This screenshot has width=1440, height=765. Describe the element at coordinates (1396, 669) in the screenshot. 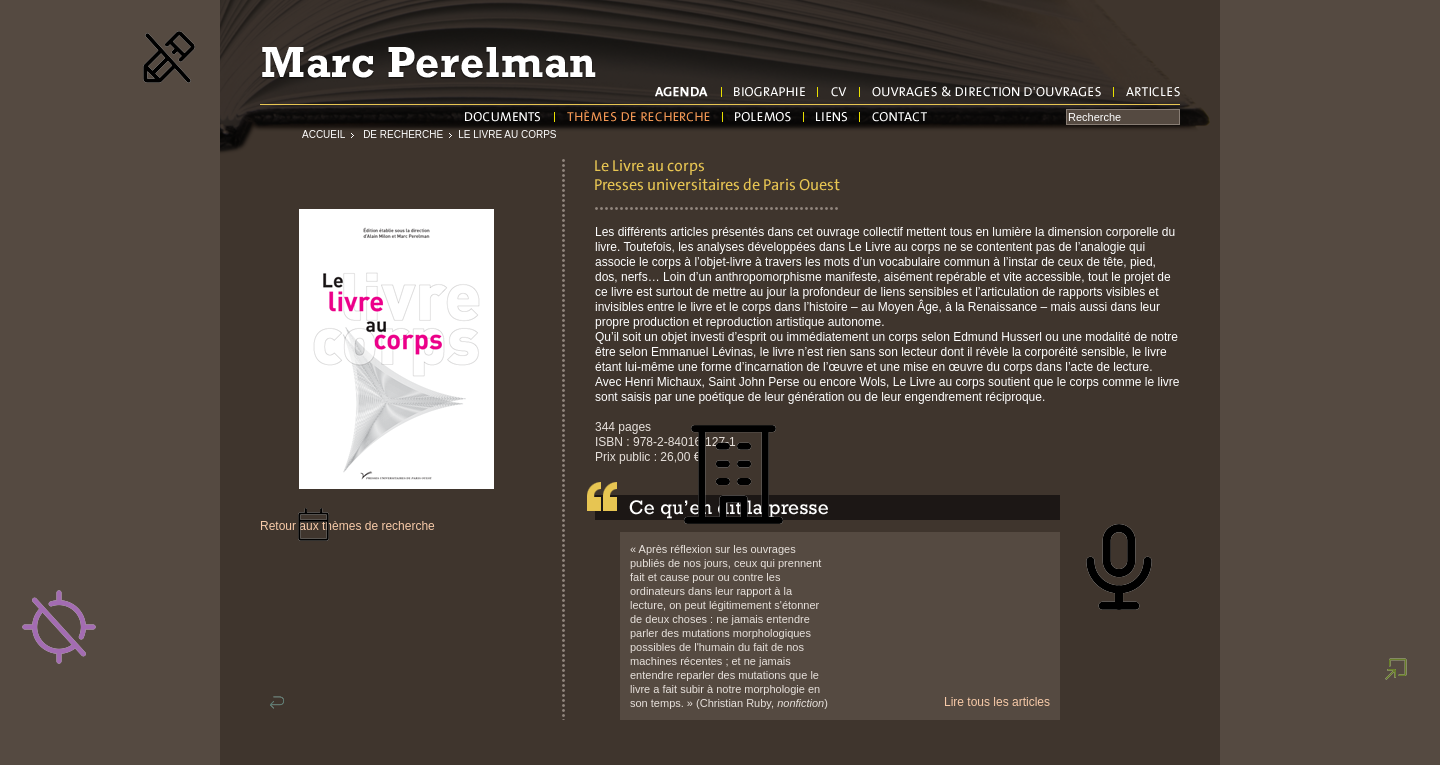

I see `open content in a new window` at that location.